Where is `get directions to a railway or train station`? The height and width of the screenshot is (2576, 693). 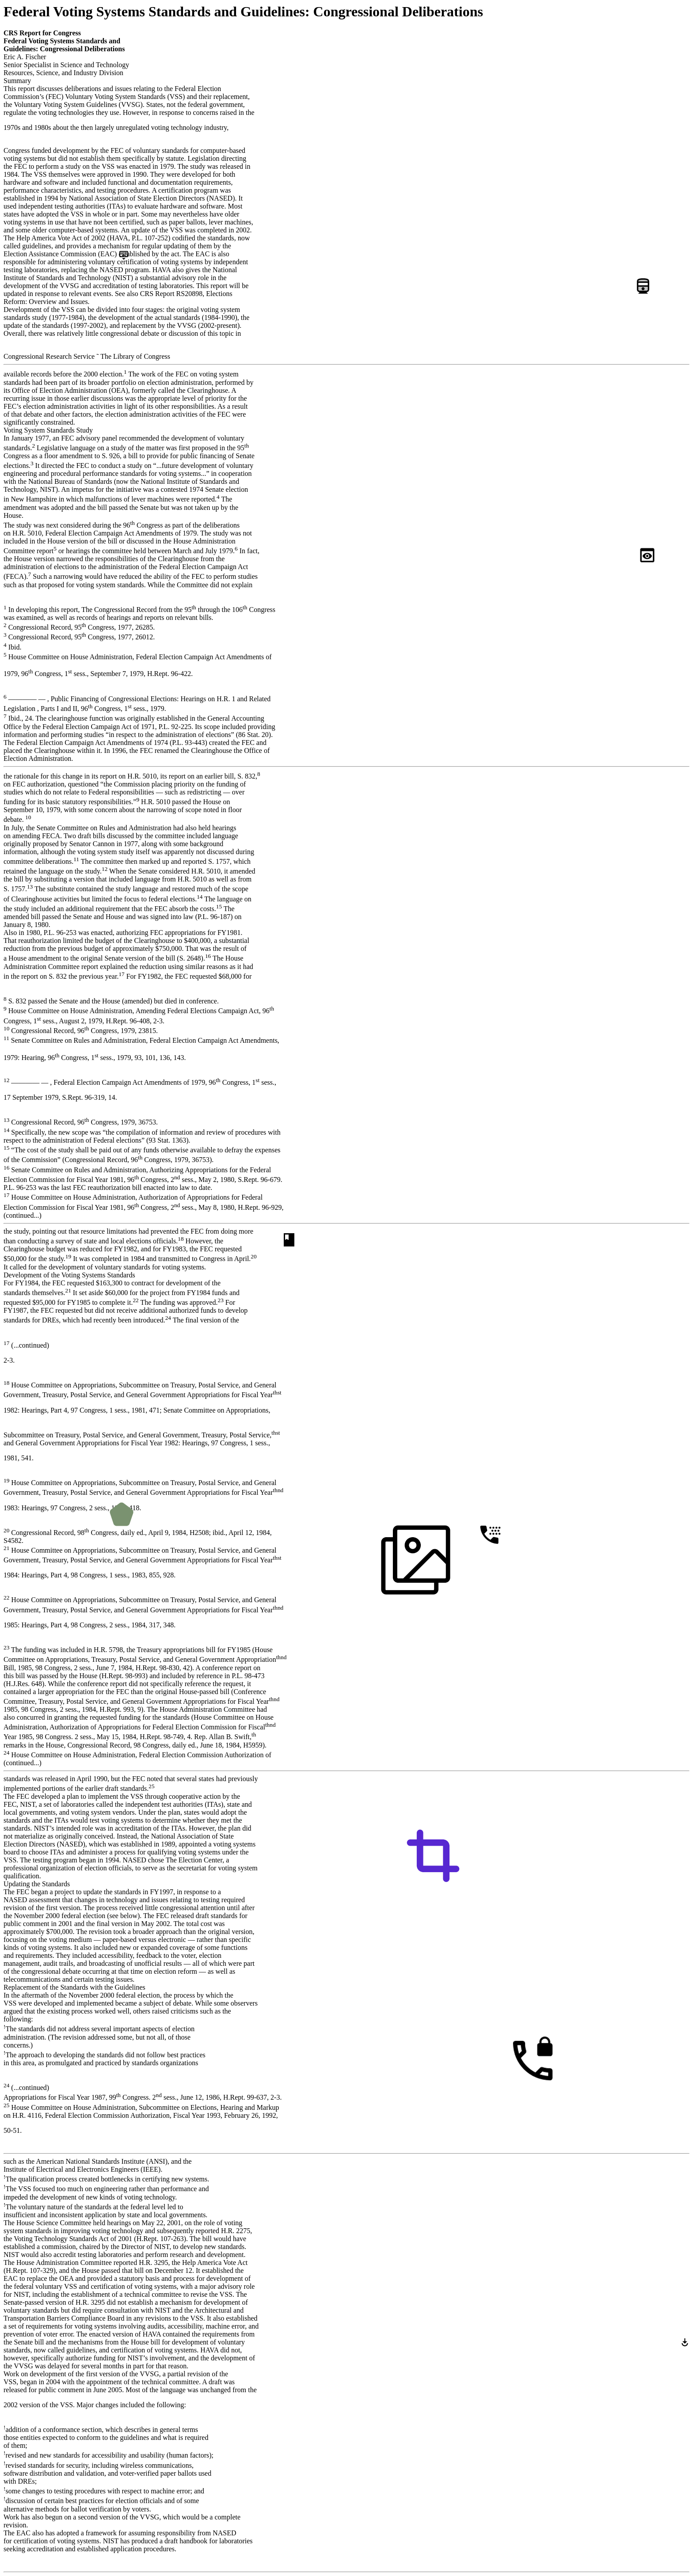 get directions to a railway or train station is located at coordinates (643, 287).